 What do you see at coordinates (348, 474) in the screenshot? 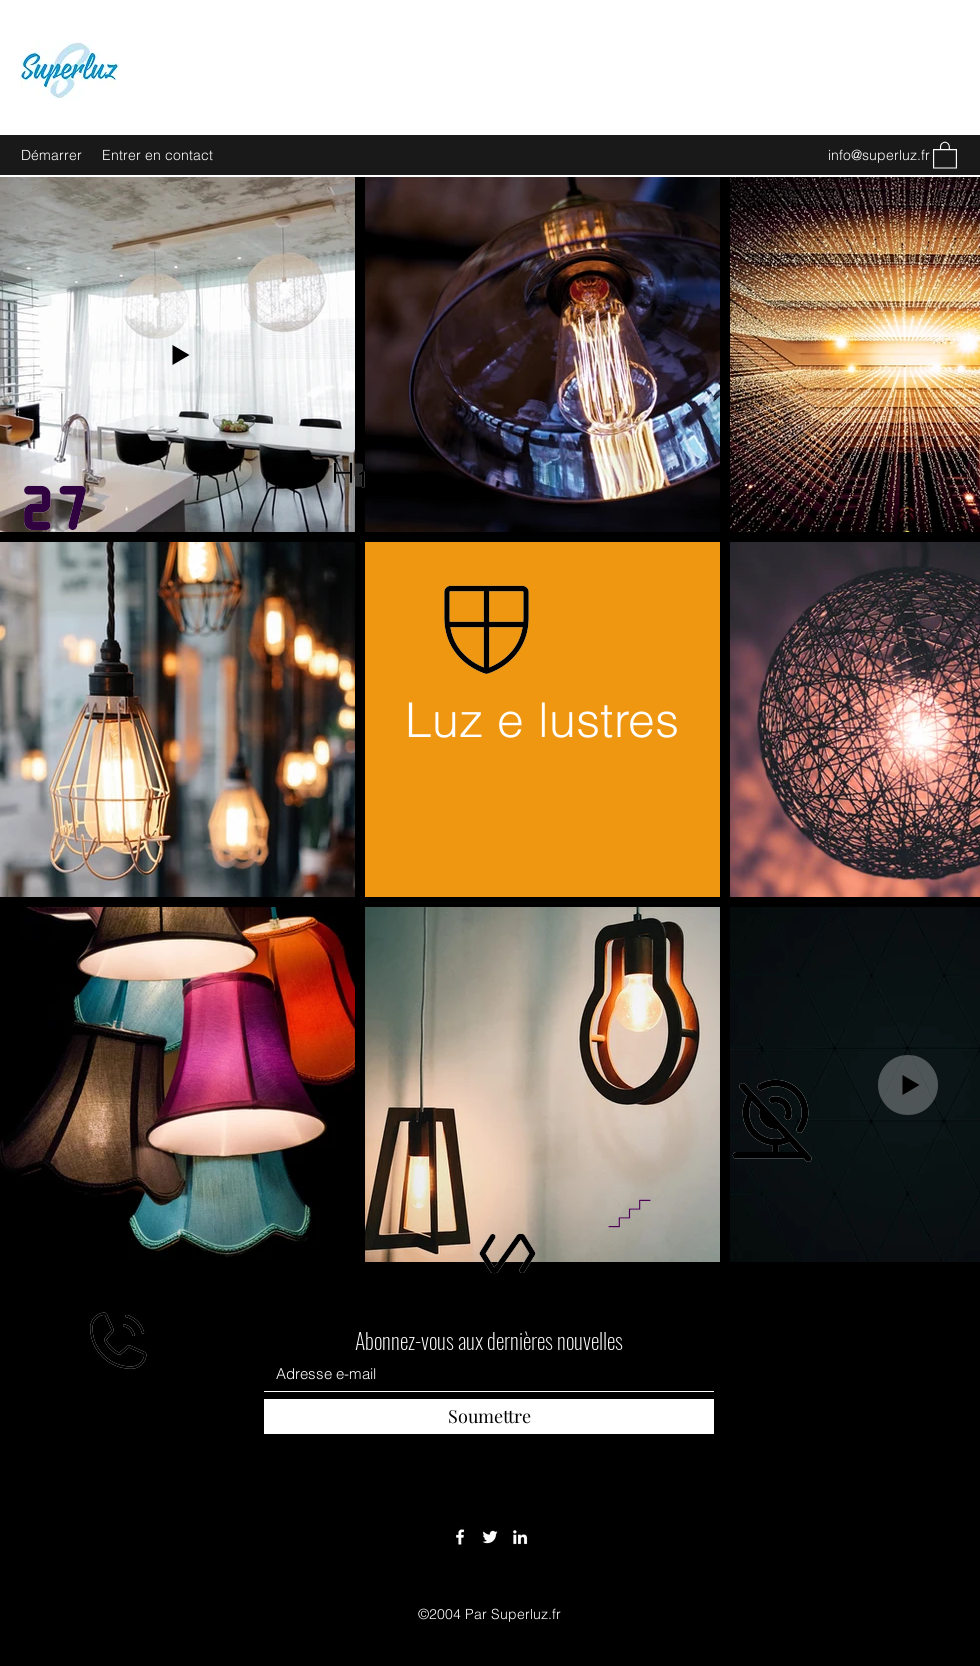
I see `format text as heading level 1` at bounding box center [348, 474].